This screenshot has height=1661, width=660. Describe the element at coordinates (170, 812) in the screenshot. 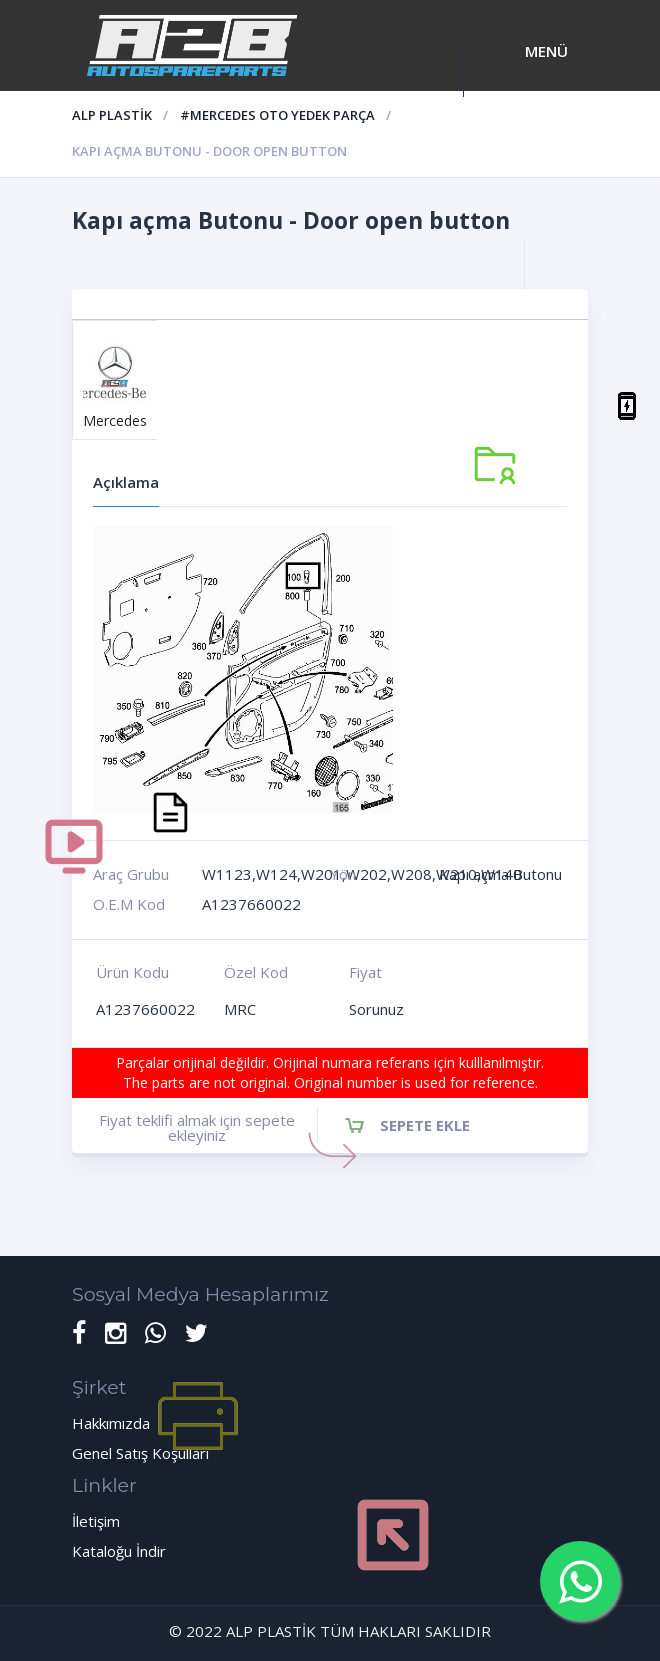

I see `view document or text file` at that location.